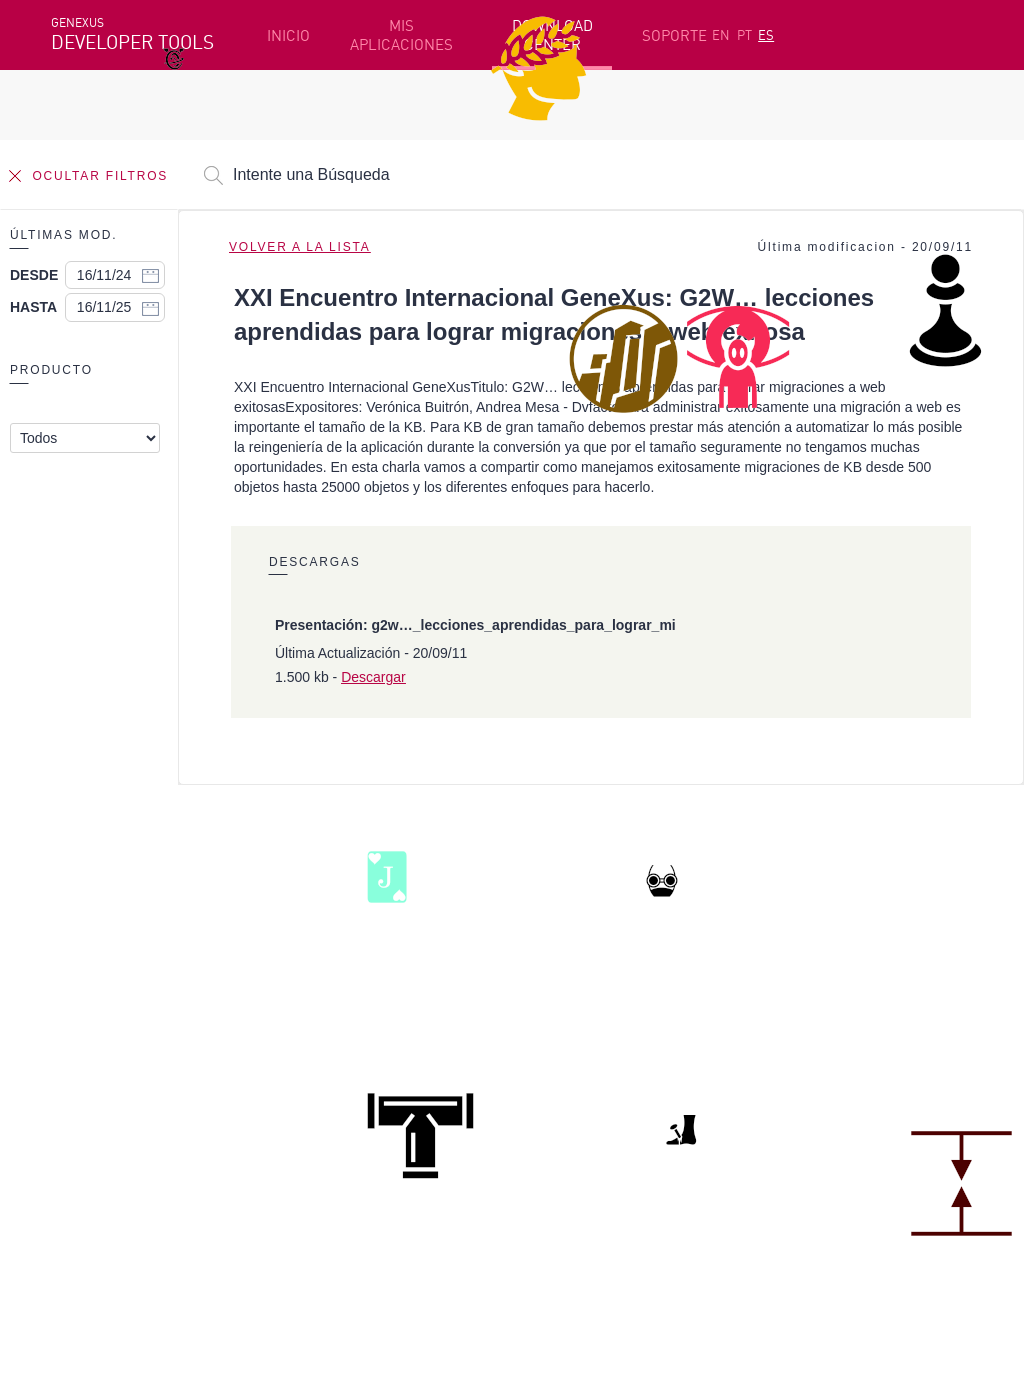 The width and height of the screenshot is (1024, 1399). I want to click on indicates a foot injury or wound status, so click(681, 1130).